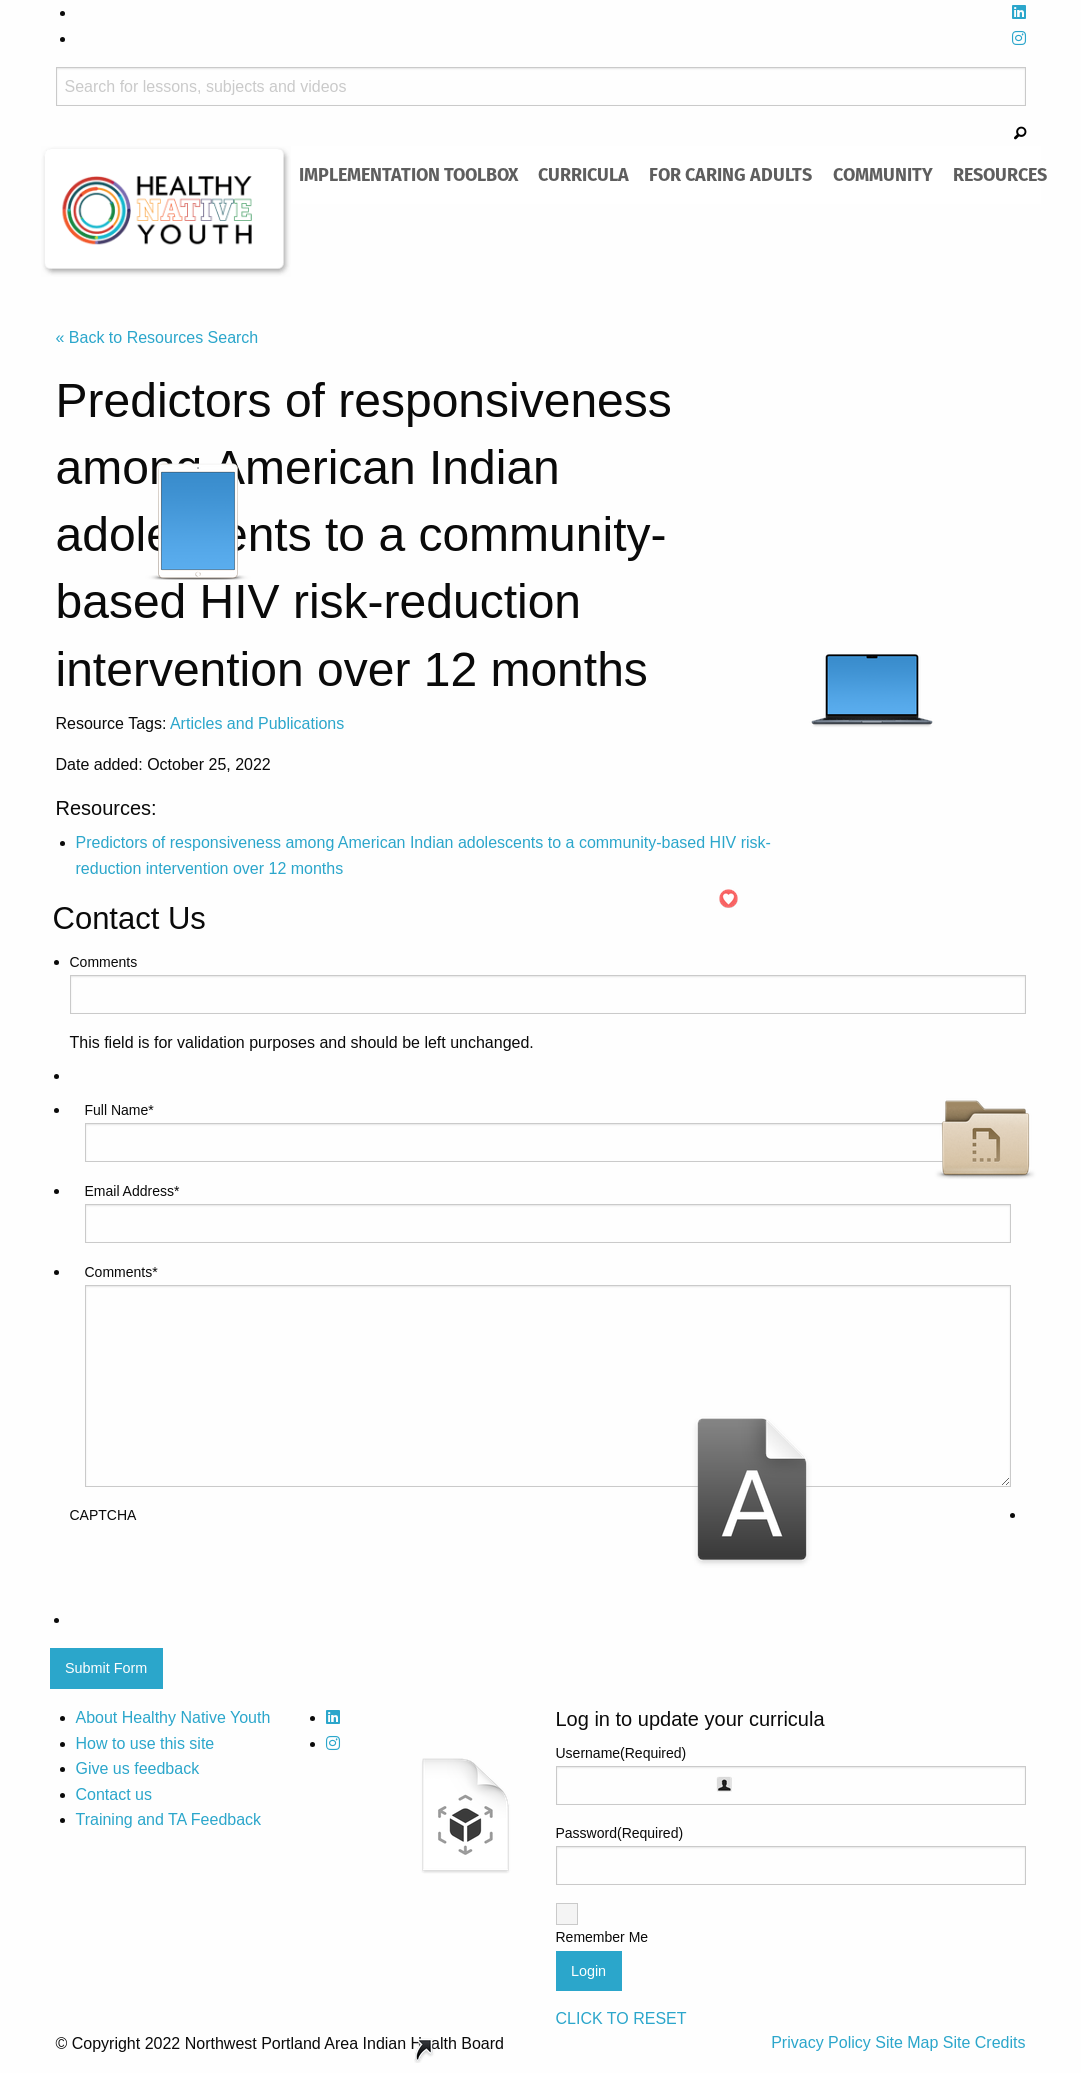 Image resolution: width=1081 pixels, height=2073 pixels. What do you see at coordinates (465, 1817) in the screenshot?
I see `open a 3D reality file or AR content` at bounding box center [465, 1817].